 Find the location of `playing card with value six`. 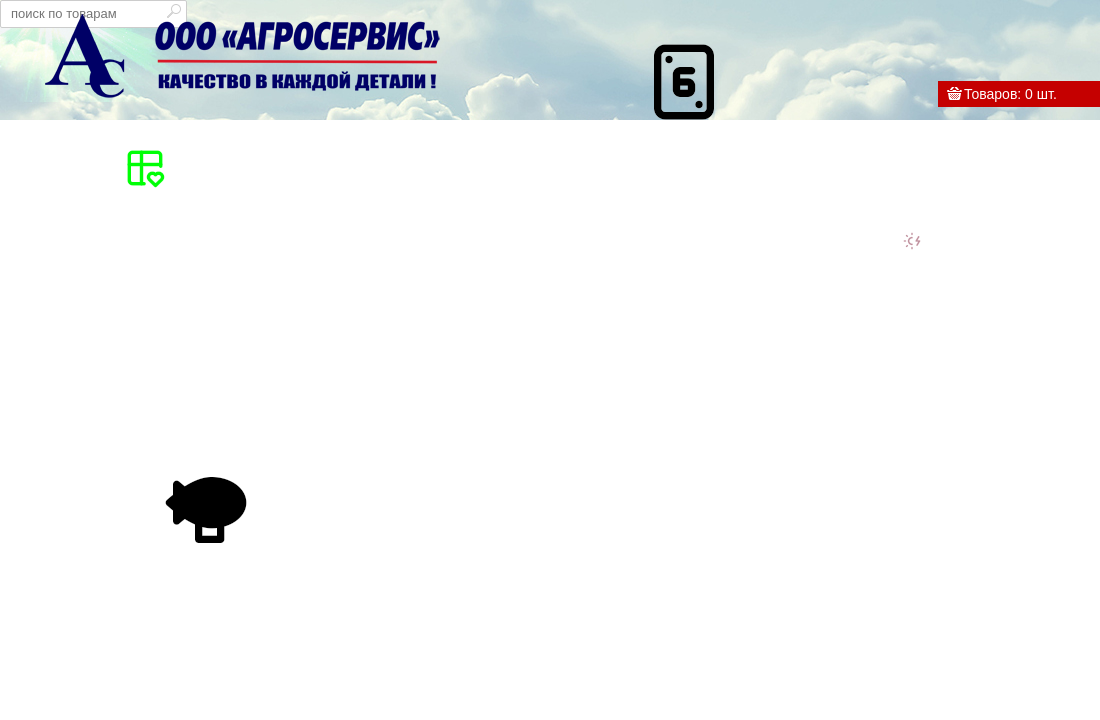

playing card with value six is located at coordinates (684, 82).